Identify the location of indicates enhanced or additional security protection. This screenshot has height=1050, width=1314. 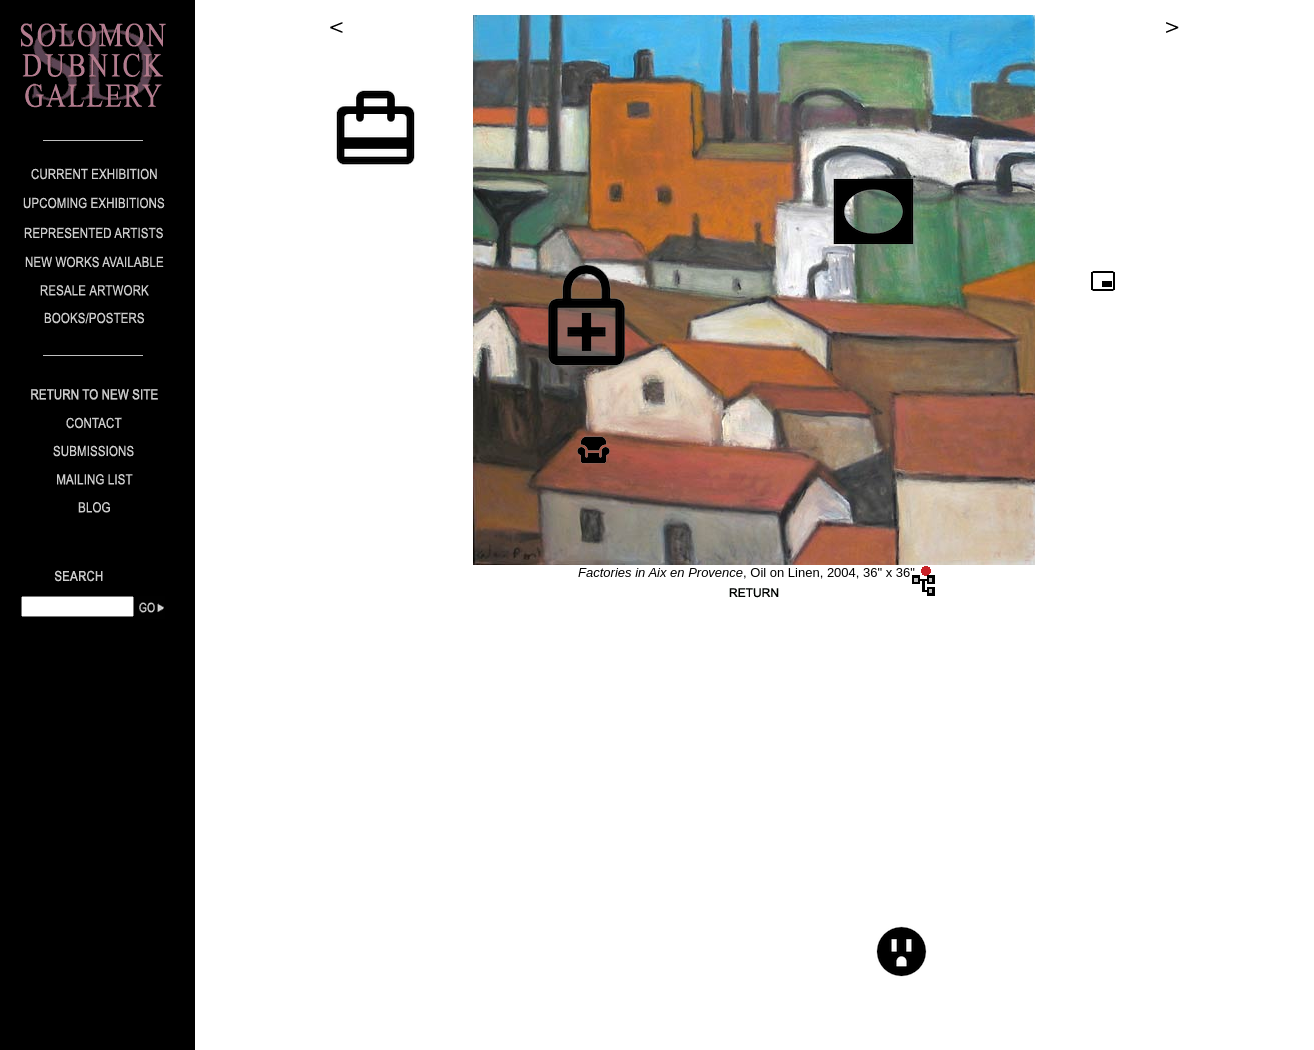
(586, 317).